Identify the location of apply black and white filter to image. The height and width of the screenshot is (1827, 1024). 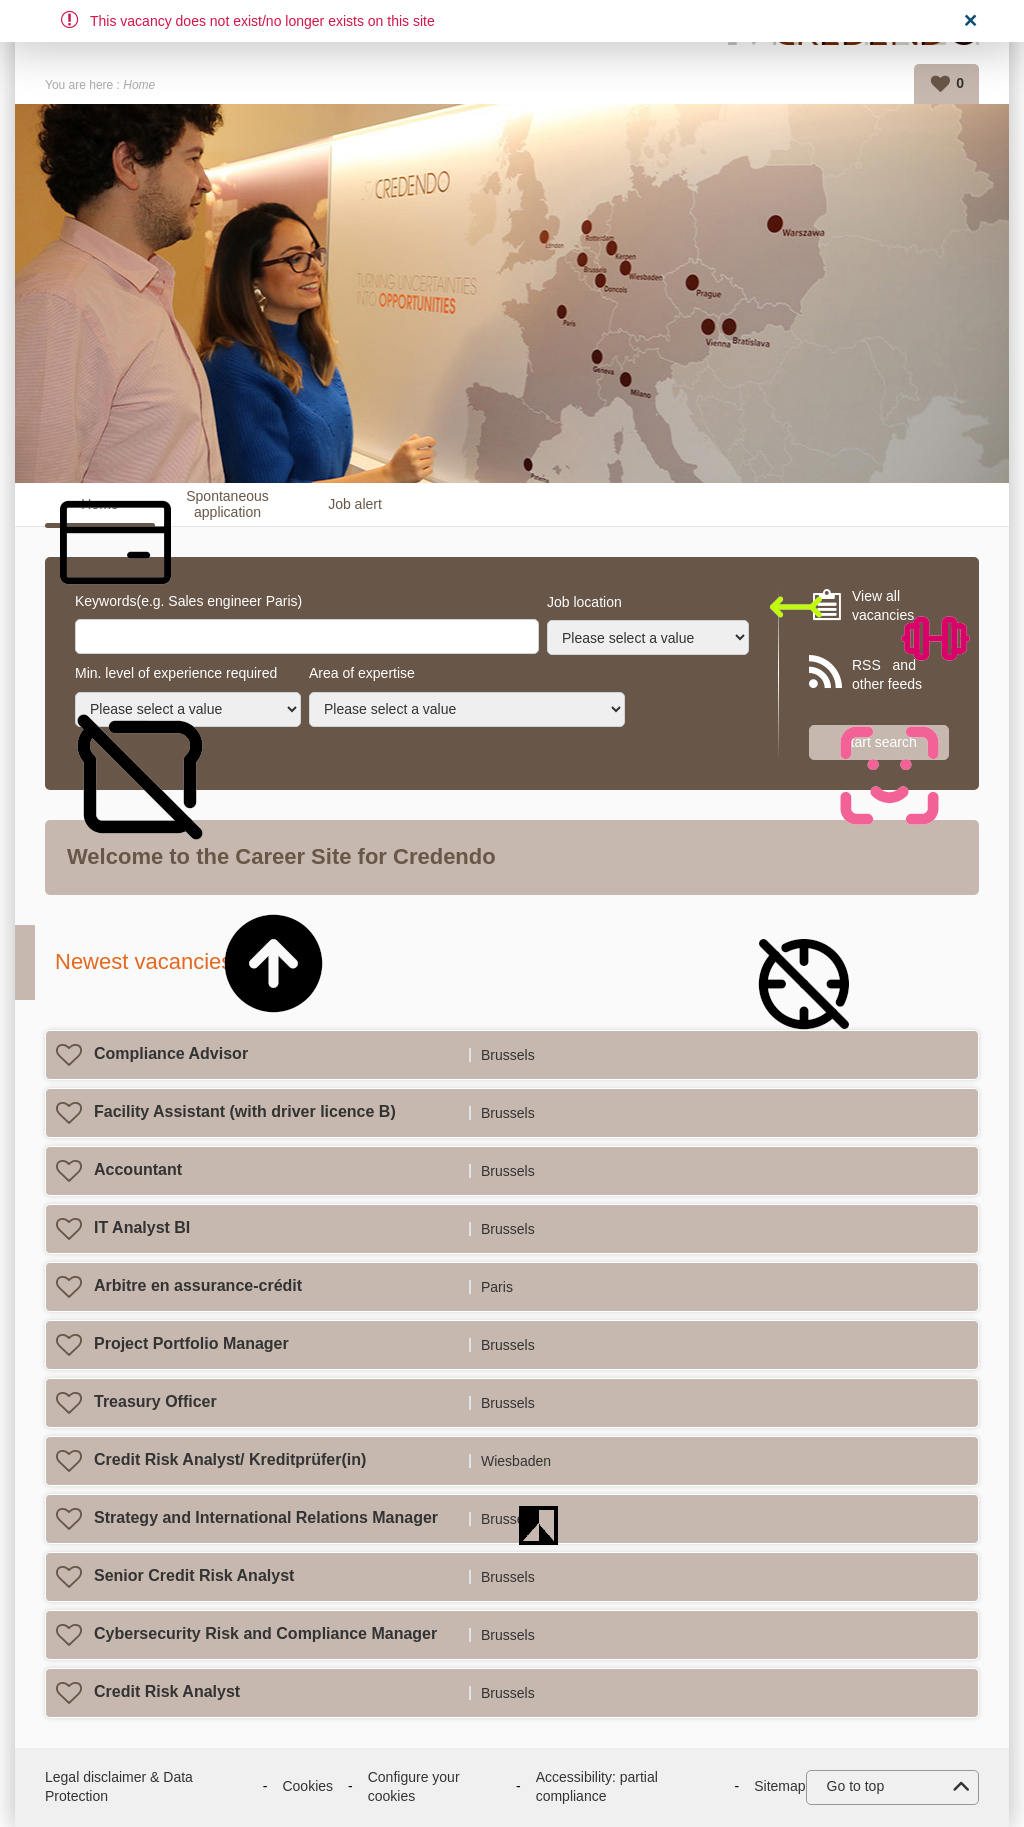
(538, 1525).